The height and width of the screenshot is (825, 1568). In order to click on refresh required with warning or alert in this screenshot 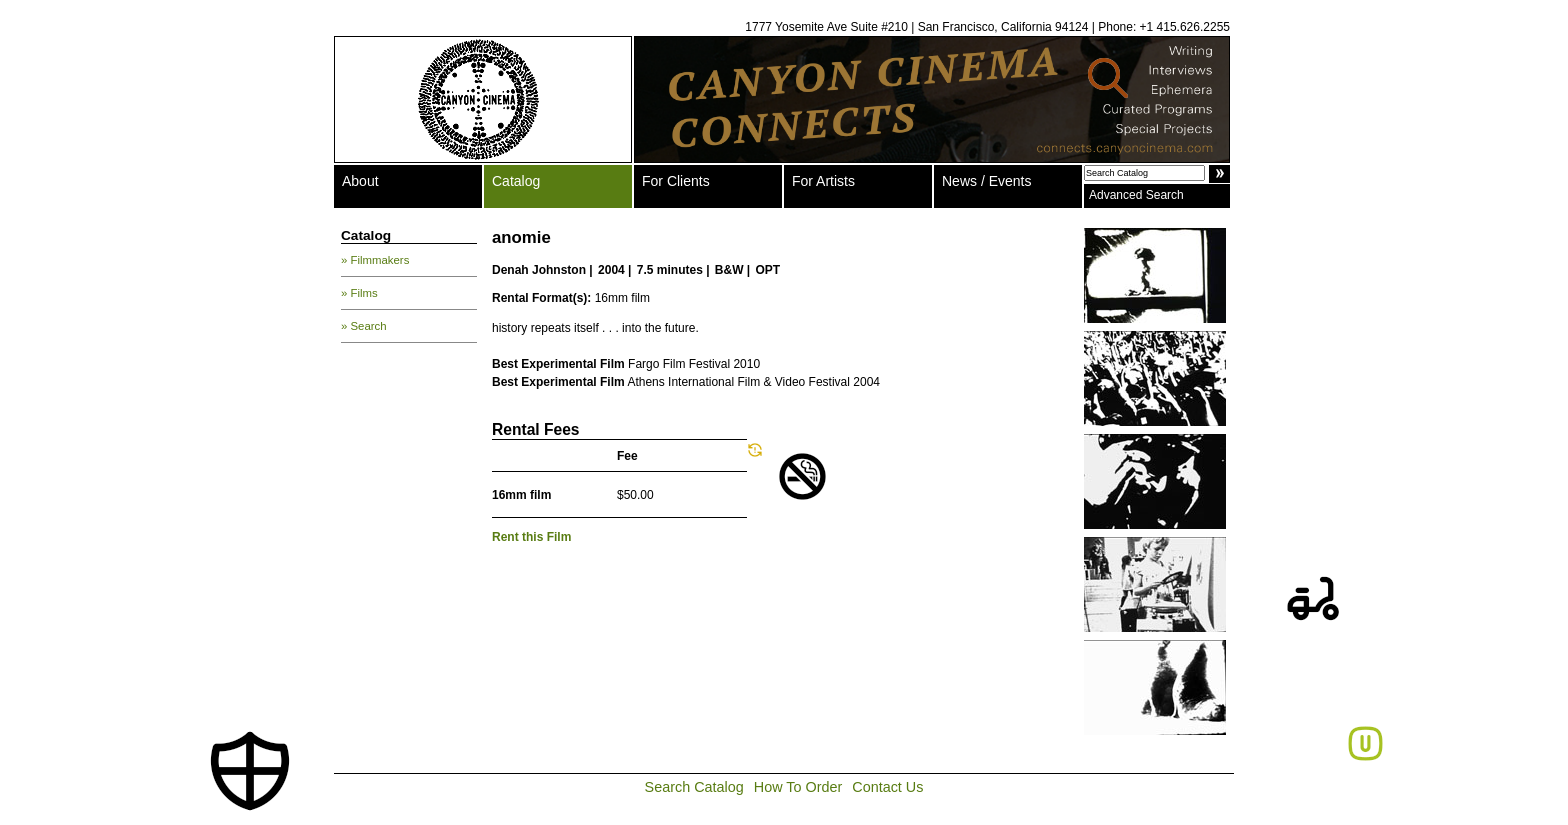, I will do `click(755, 450)`.